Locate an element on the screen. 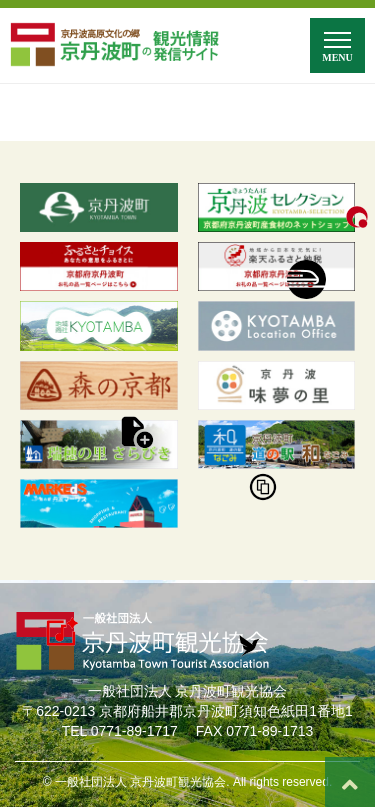  indicates content is licensed for sharing under creative commons is located at coordinates (263, 487).